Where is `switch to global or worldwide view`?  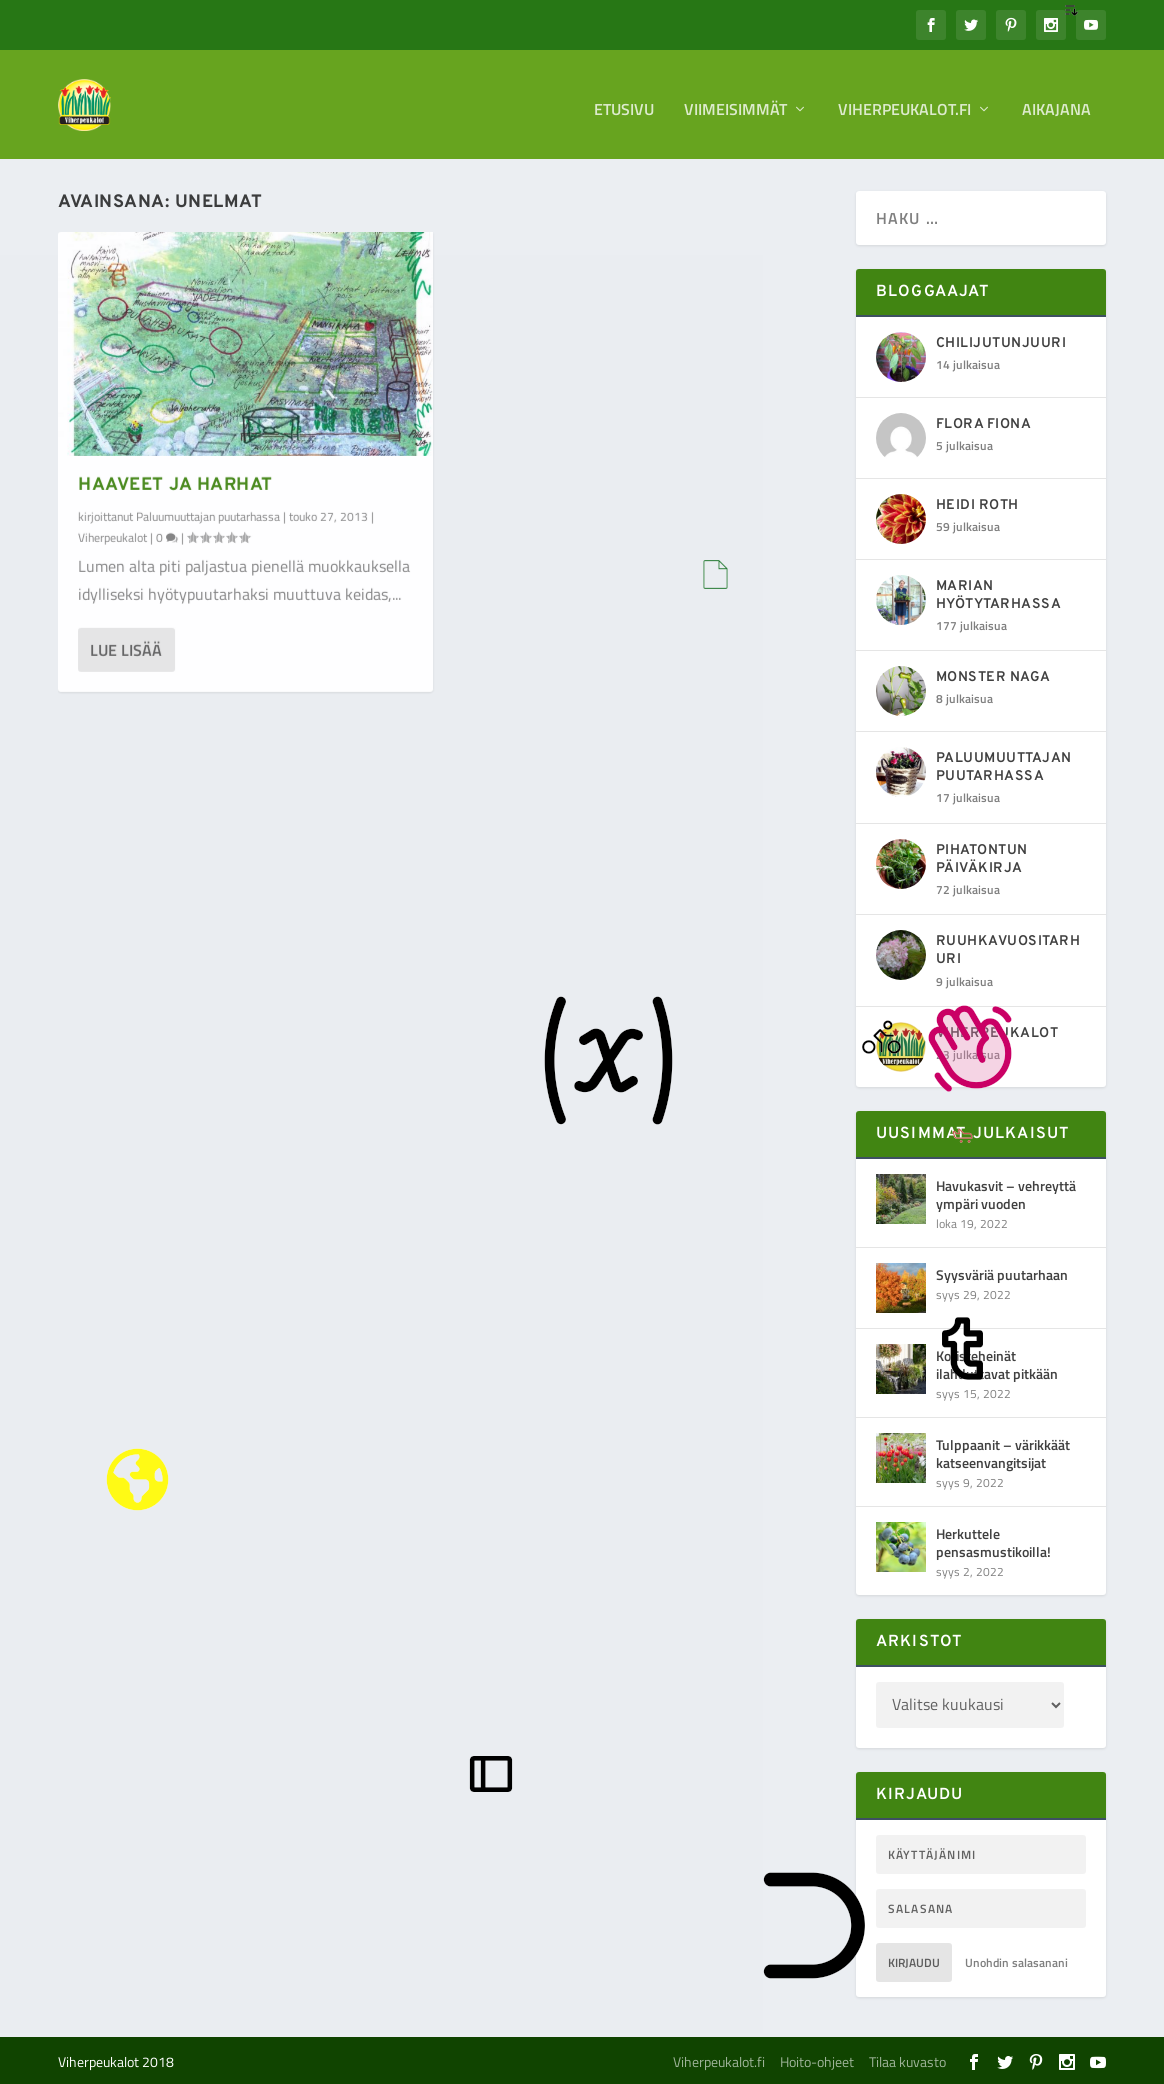 switch to global or worldwide view is located at coordinates (137, 1479).